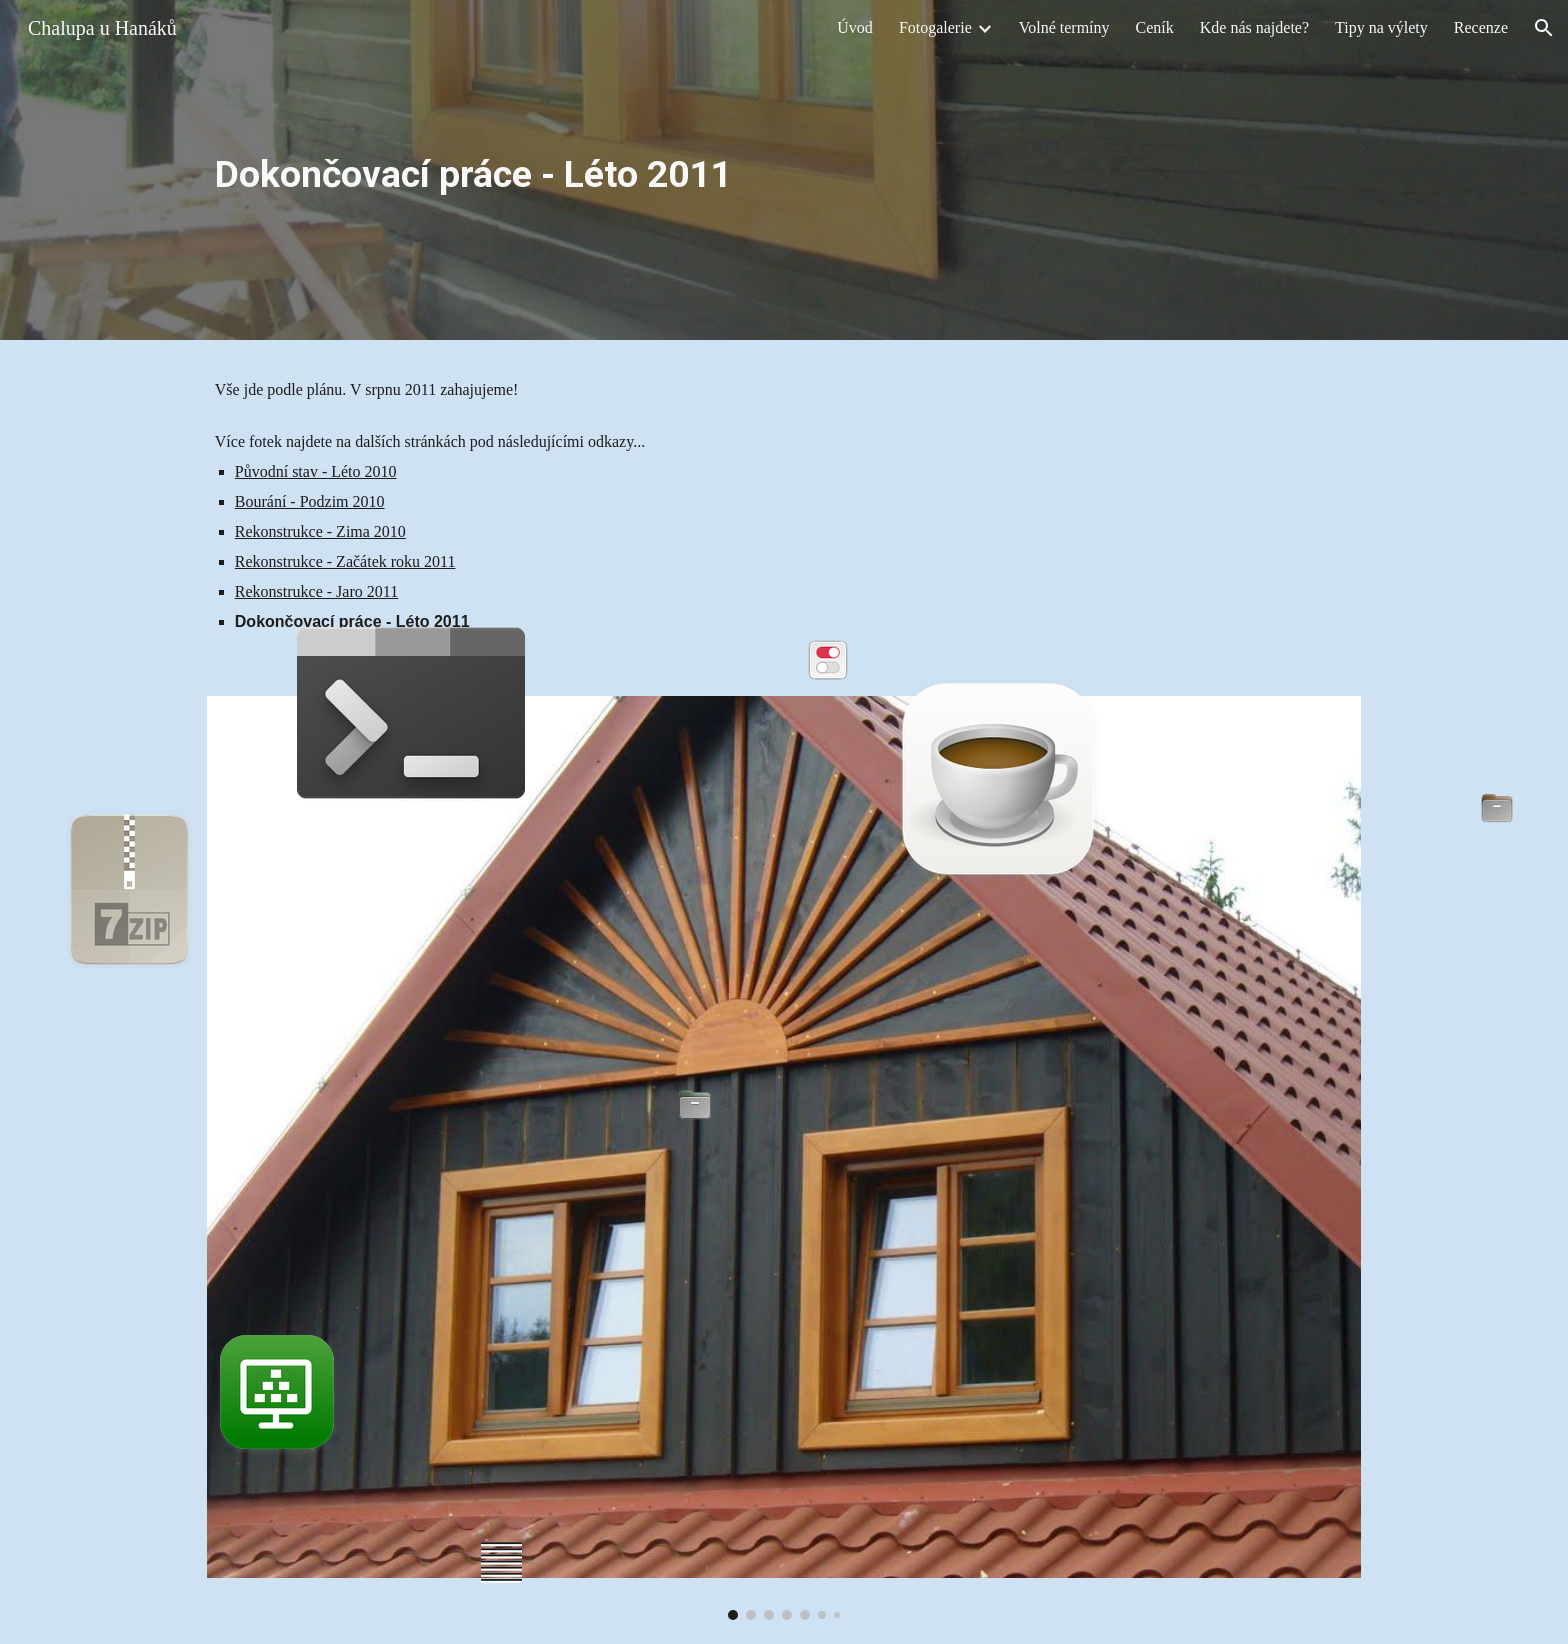 The height and width of the screenshot is (1644, 1568). What do you see at coordinates (828, 660) in the screenshot?
I see `open unity tweak tool settings` at bounding box center [828, 660].